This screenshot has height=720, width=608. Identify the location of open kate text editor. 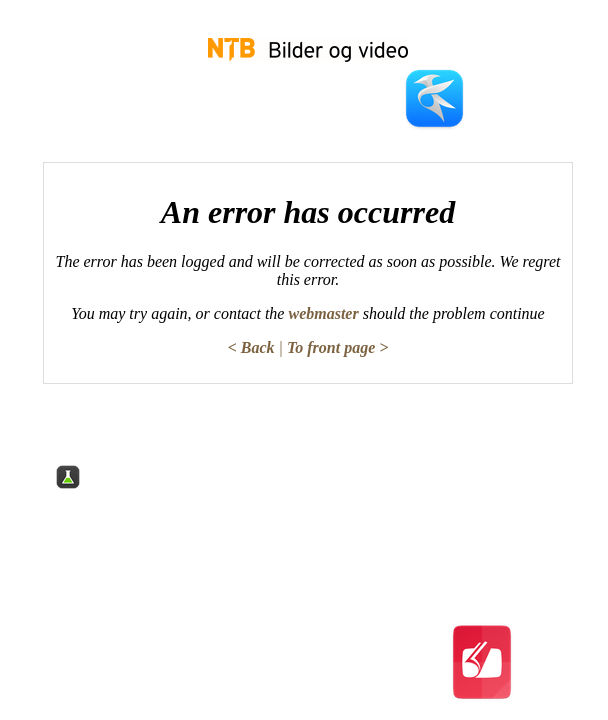
(434, 98).